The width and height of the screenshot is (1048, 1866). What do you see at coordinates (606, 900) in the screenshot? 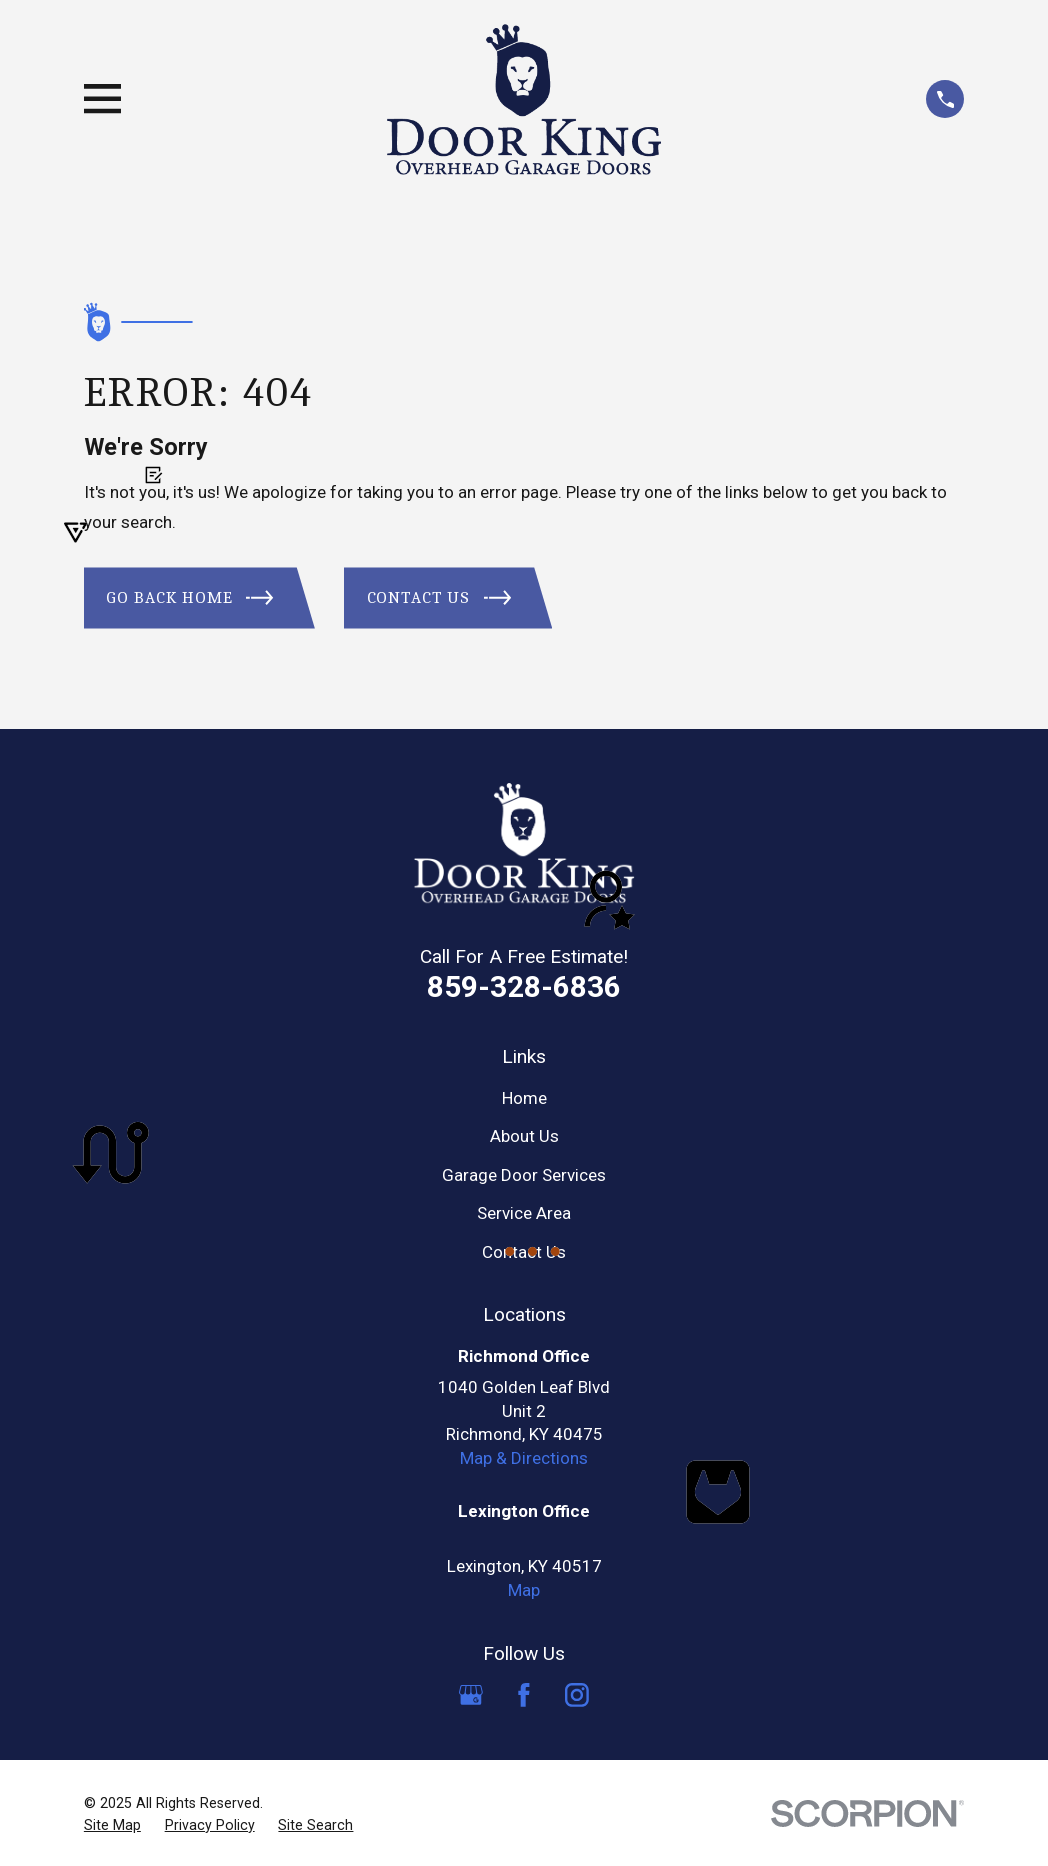
I see `view featured or starred user profile` at bounding box center [606, 900].